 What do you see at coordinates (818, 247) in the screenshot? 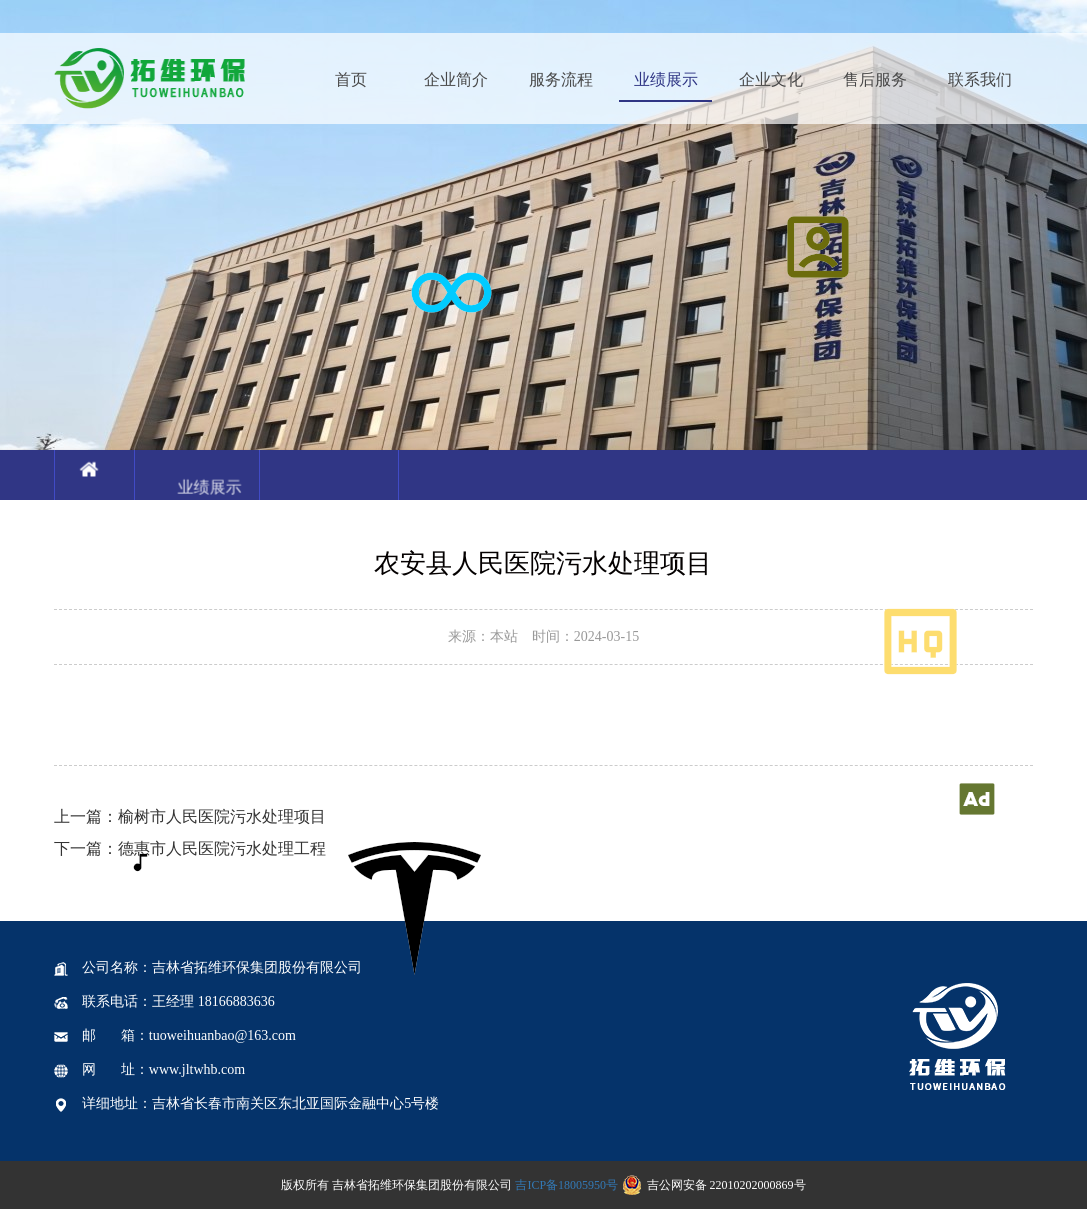
I see `view account profile` at bounding box center [818, 247].